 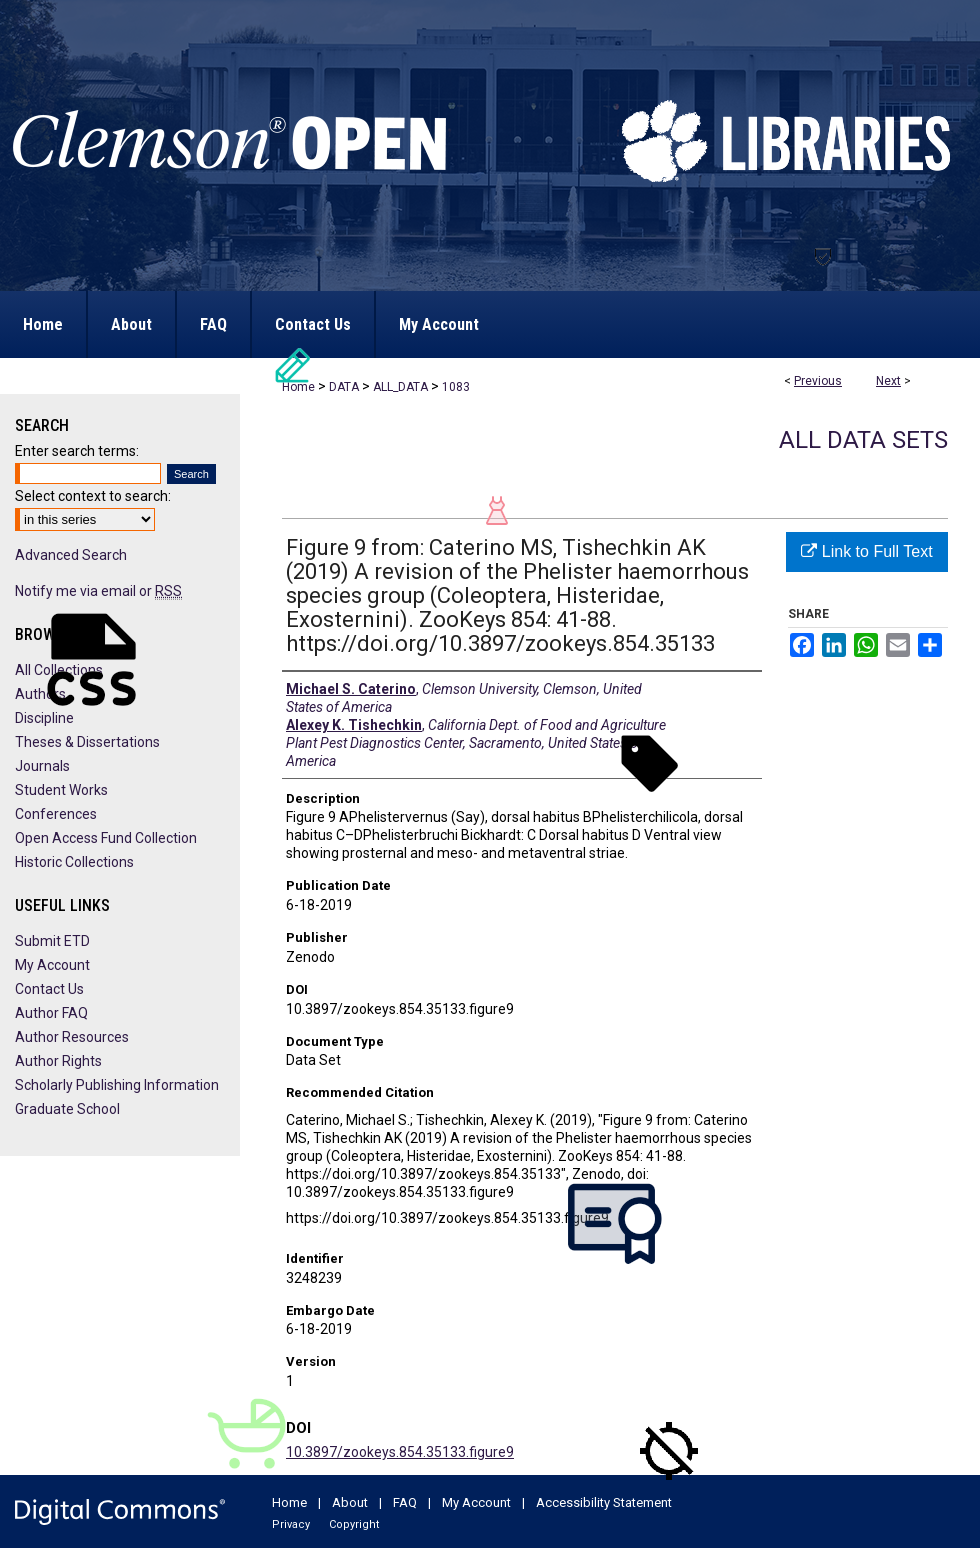 What do you see at coordinates (93, 663) in the screenshot?
I see `a CSS stylesheet file` at bounding box center [93, 663].